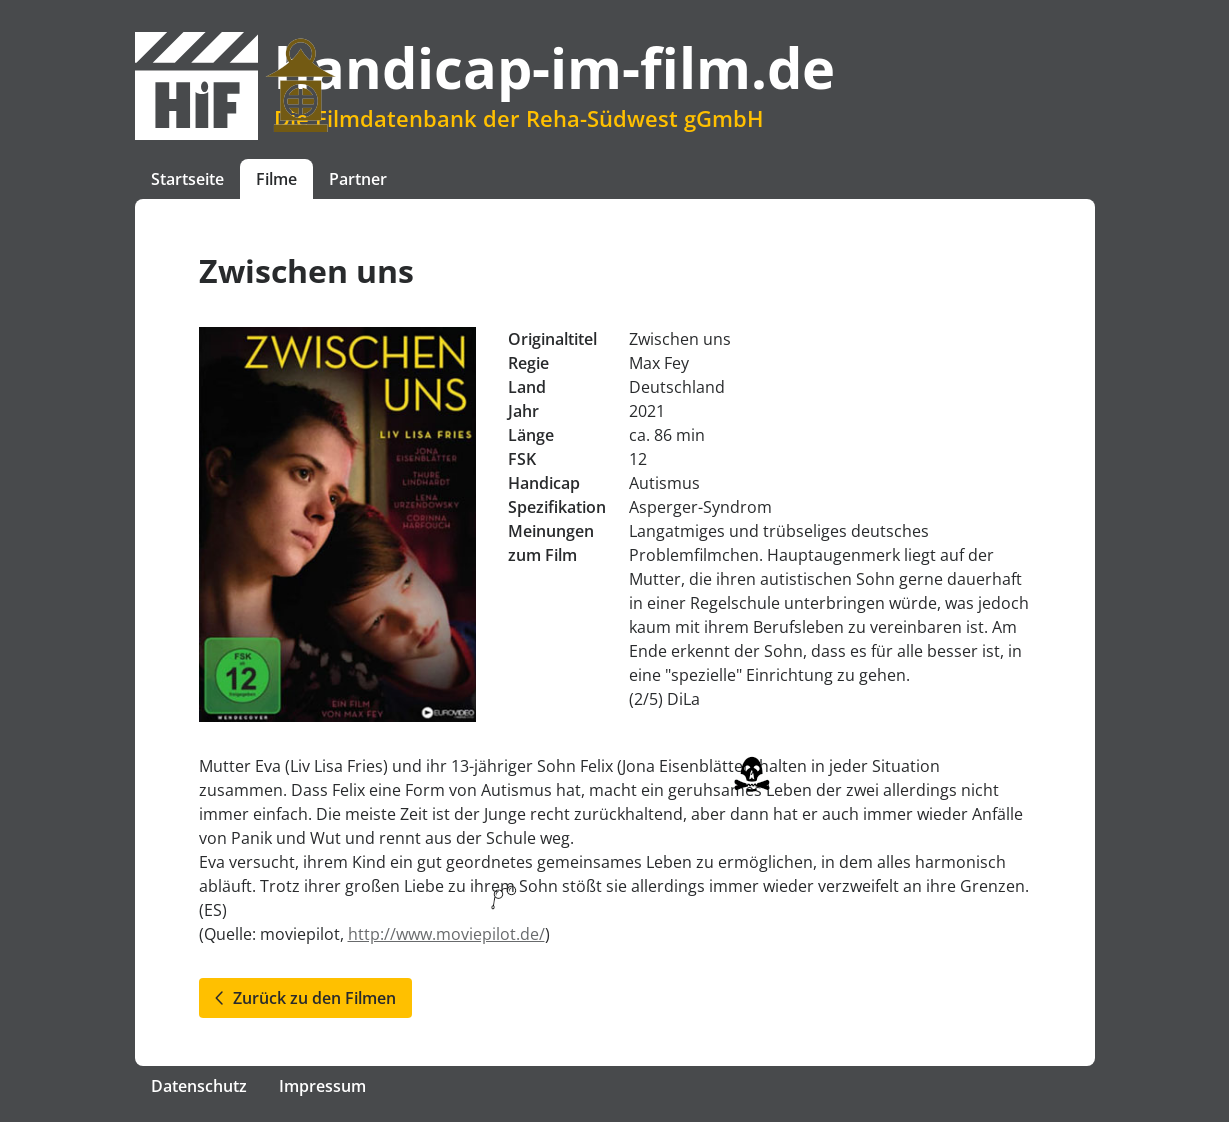  Describe the element at coordinates (300, 84) in the screenshot. I see `access lantern or lighting feature in game` at that location.